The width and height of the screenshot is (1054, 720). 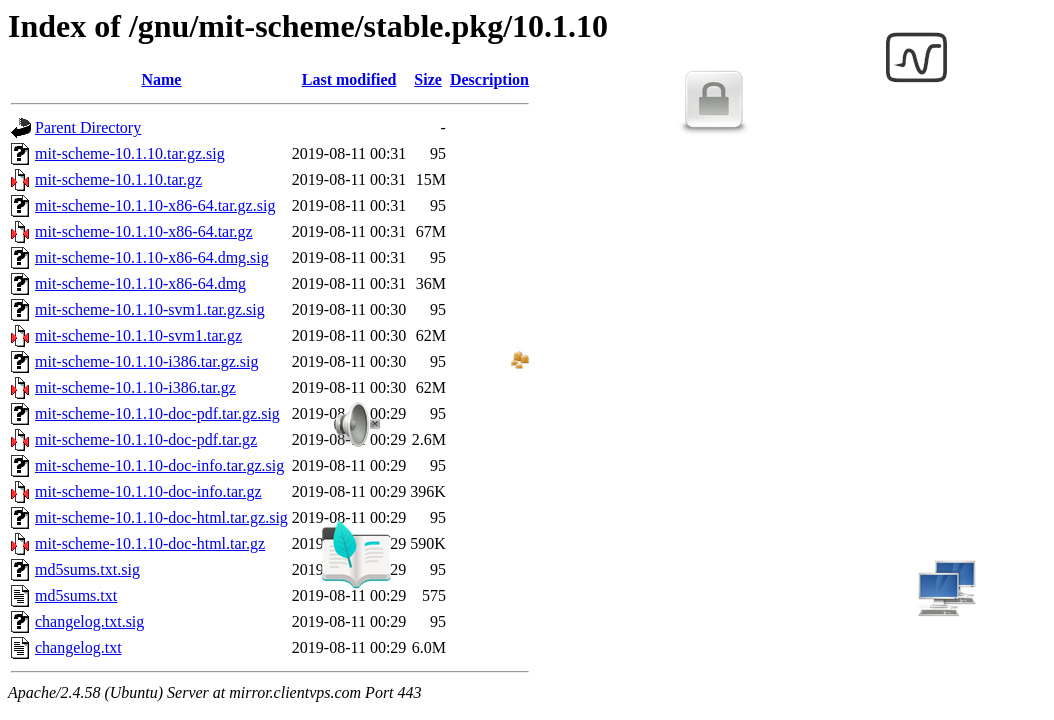 I want to click on indicates audio is muted, so click(x=356, y=424).